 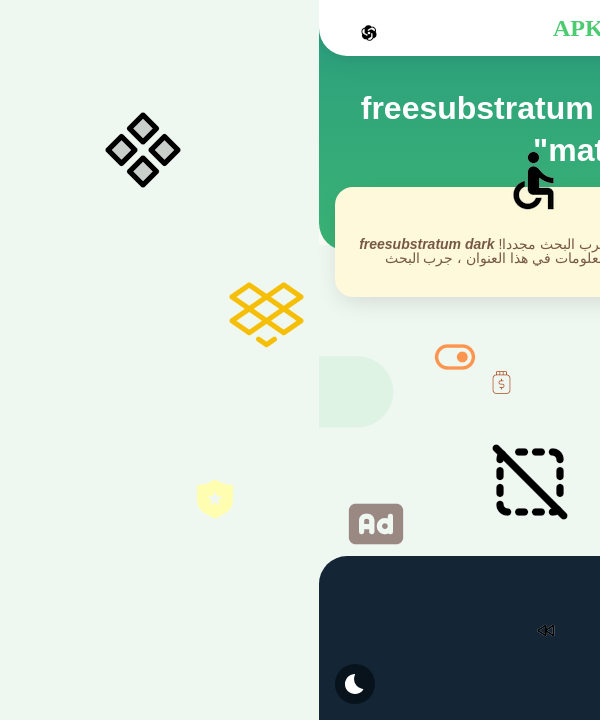 What do you see at coordinates (455, 357) in the screenshot?
I see `toggle switch in the on position` at bounding box center [455, 357].